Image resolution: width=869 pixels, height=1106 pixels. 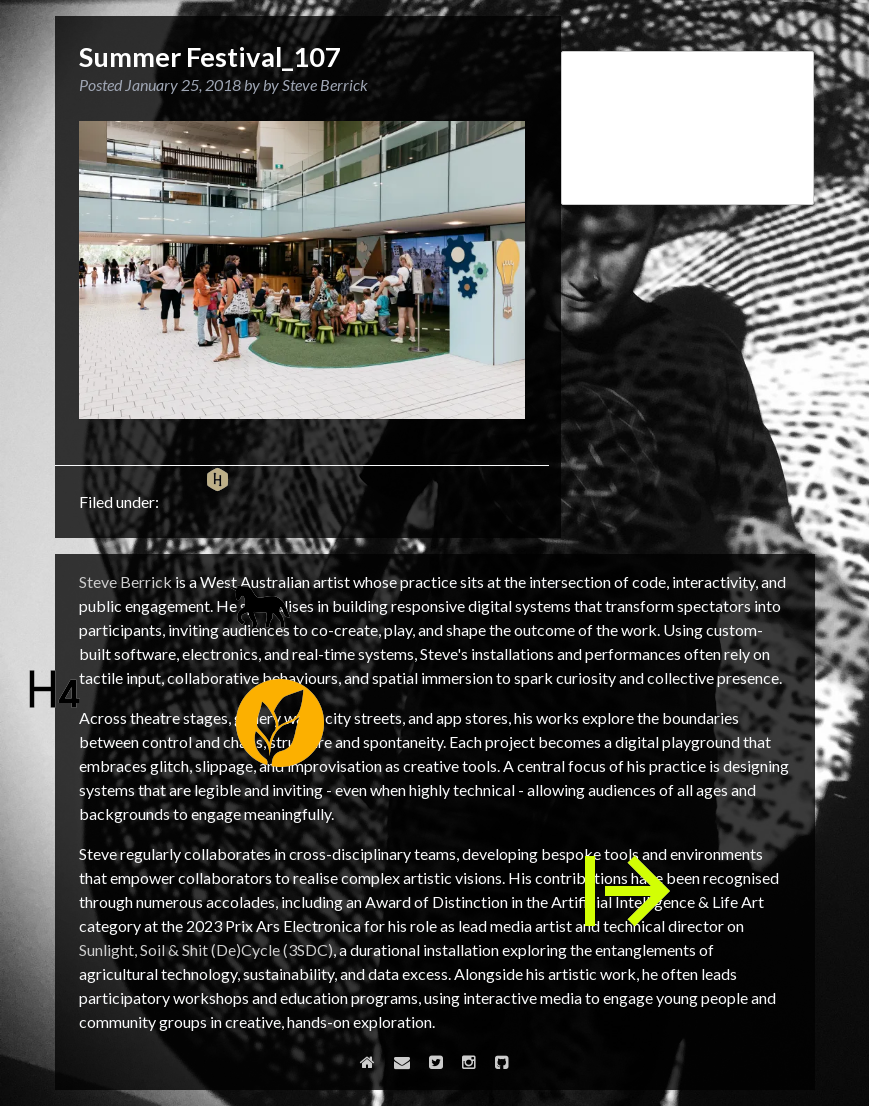 What do you see at coordinates (625, 891) in the screenshot?
I see `expand panel to the right` at bounding box center [625, 891].